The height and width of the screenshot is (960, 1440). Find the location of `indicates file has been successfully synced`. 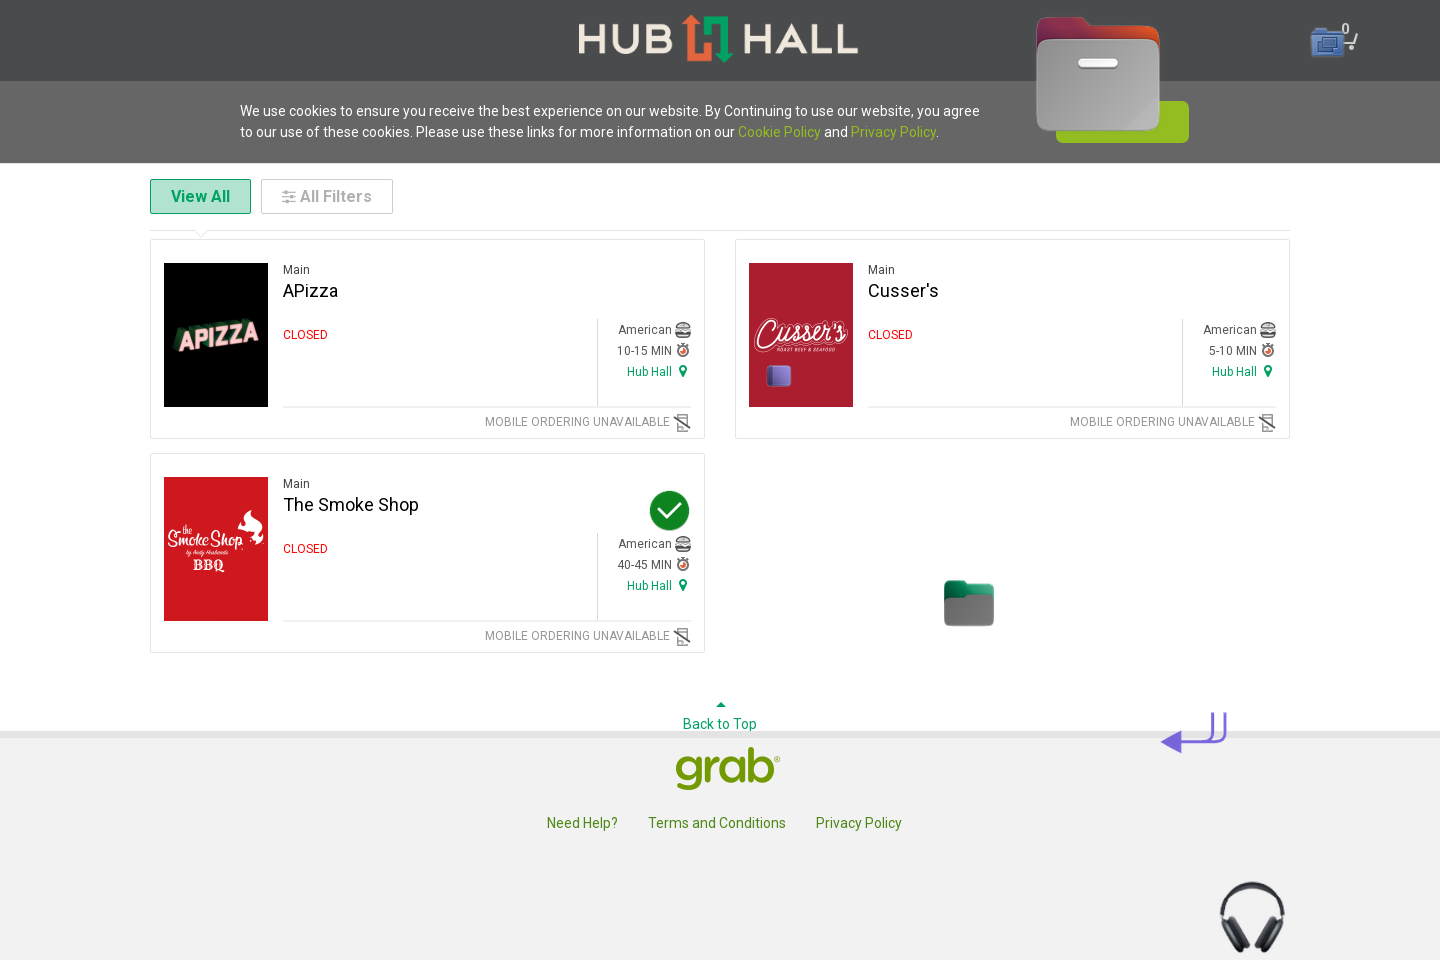

indicates file has been successfully synced is located at coordinates (669, 510).